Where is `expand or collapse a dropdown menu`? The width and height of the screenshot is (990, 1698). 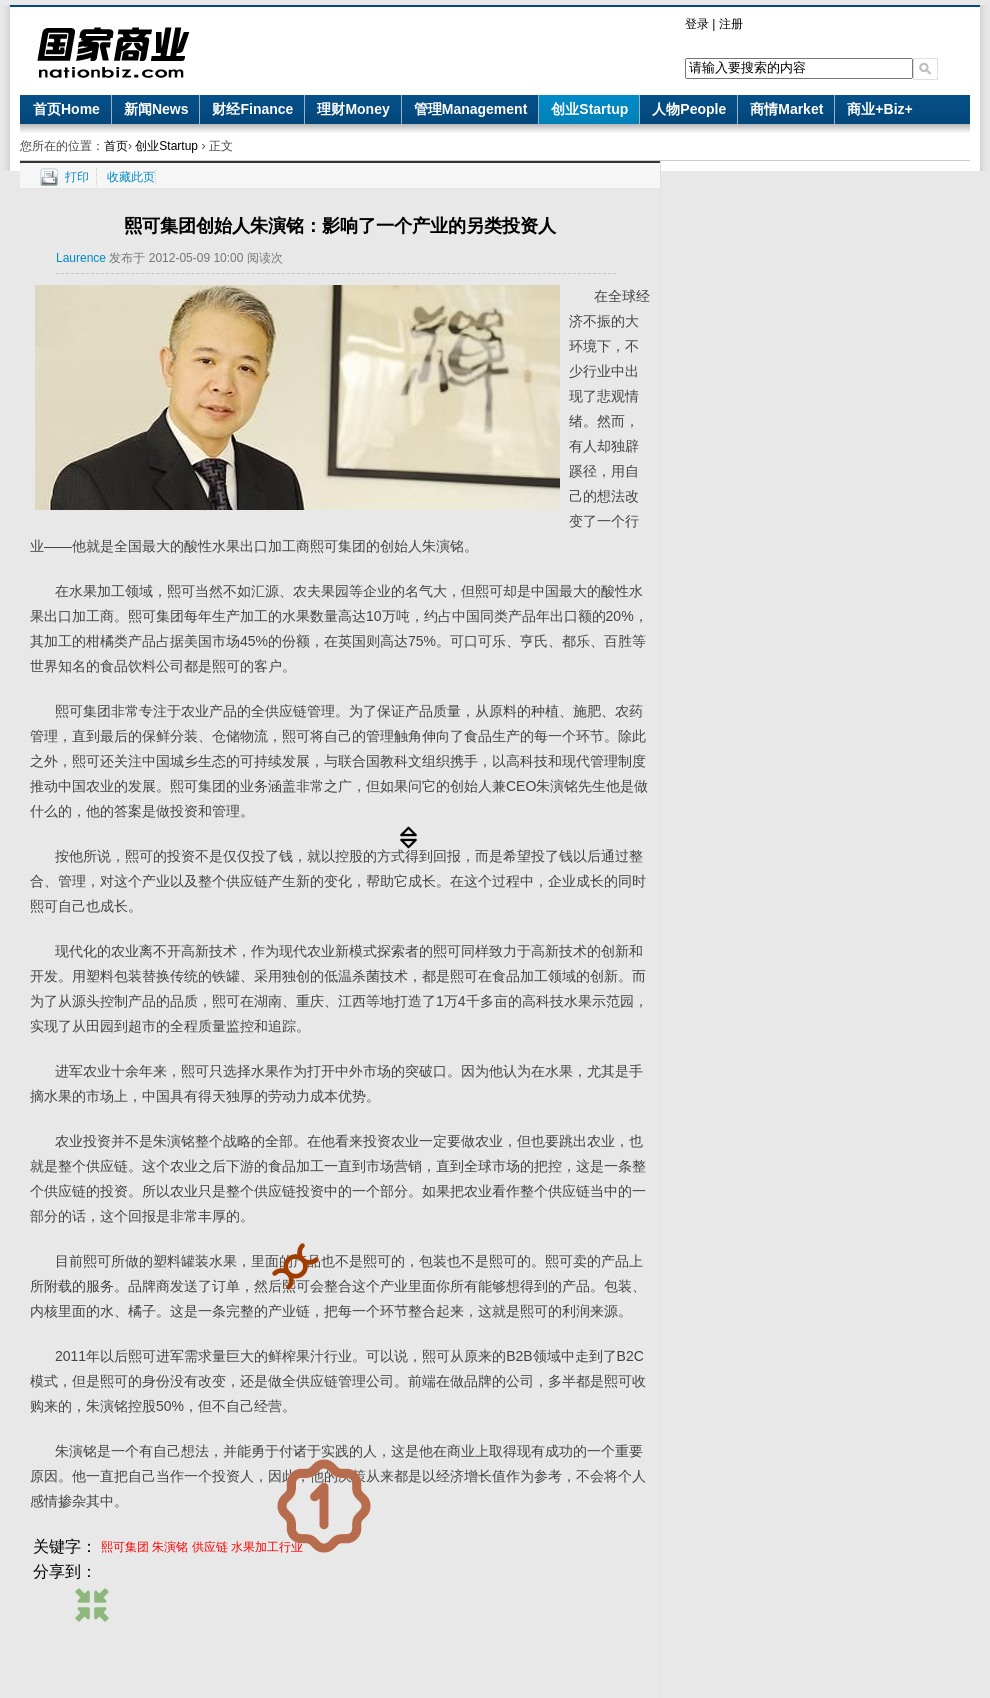 expand or collapse a dropdown menu is located at coordinates (408, 837).